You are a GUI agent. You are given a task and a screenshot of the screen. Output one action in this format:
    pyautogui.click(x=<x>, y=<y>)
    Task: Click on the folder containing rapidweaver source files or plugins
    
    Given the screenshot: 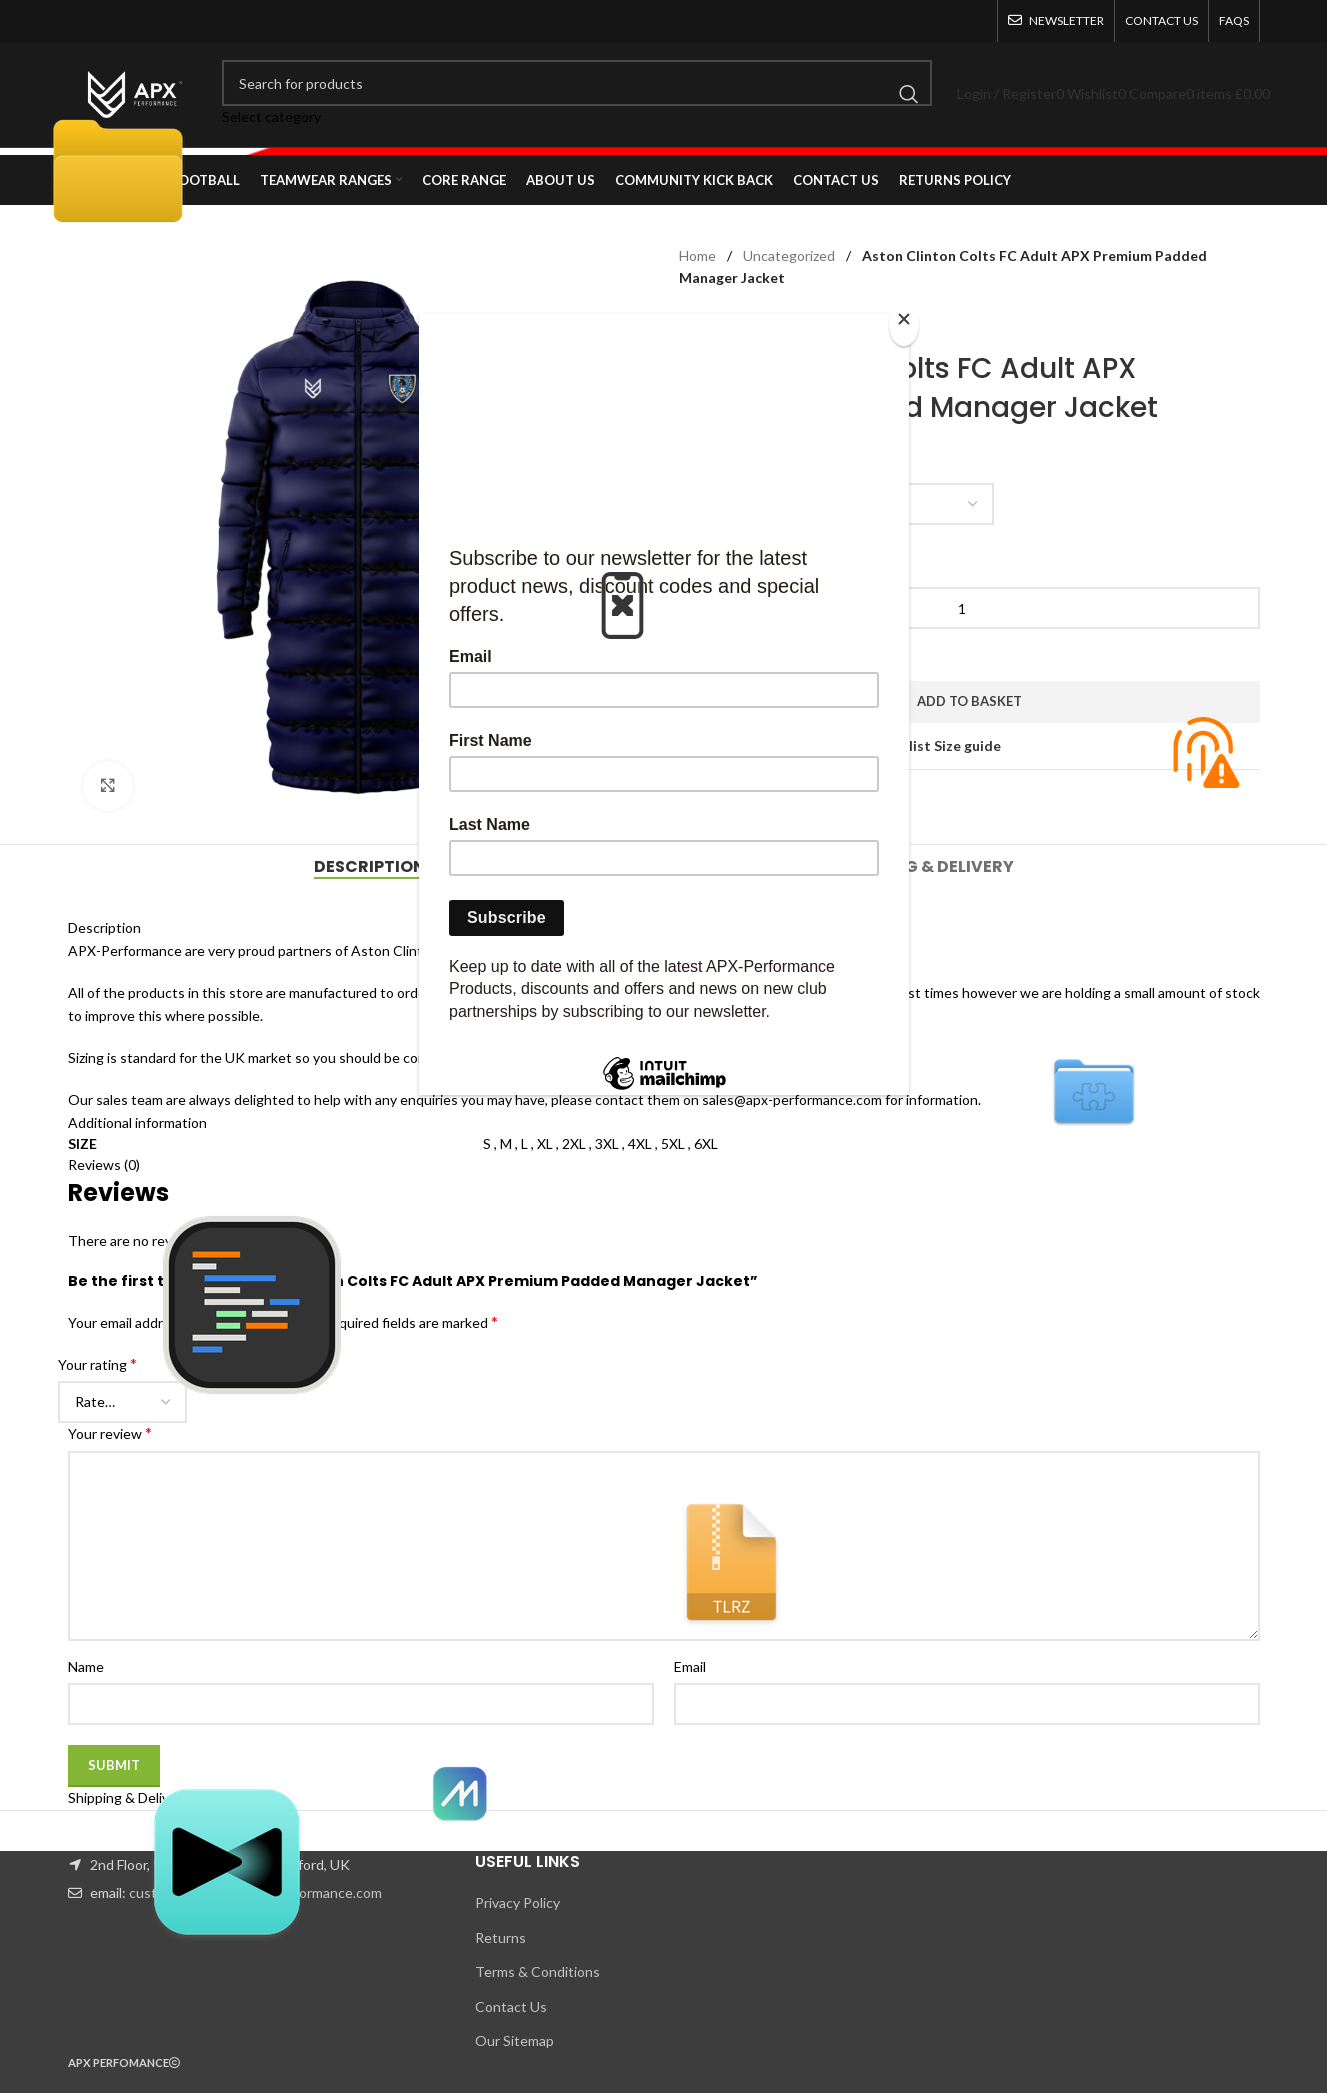 What is the action you would take?
    pyautogui.click(x=1094, y=1091)
    